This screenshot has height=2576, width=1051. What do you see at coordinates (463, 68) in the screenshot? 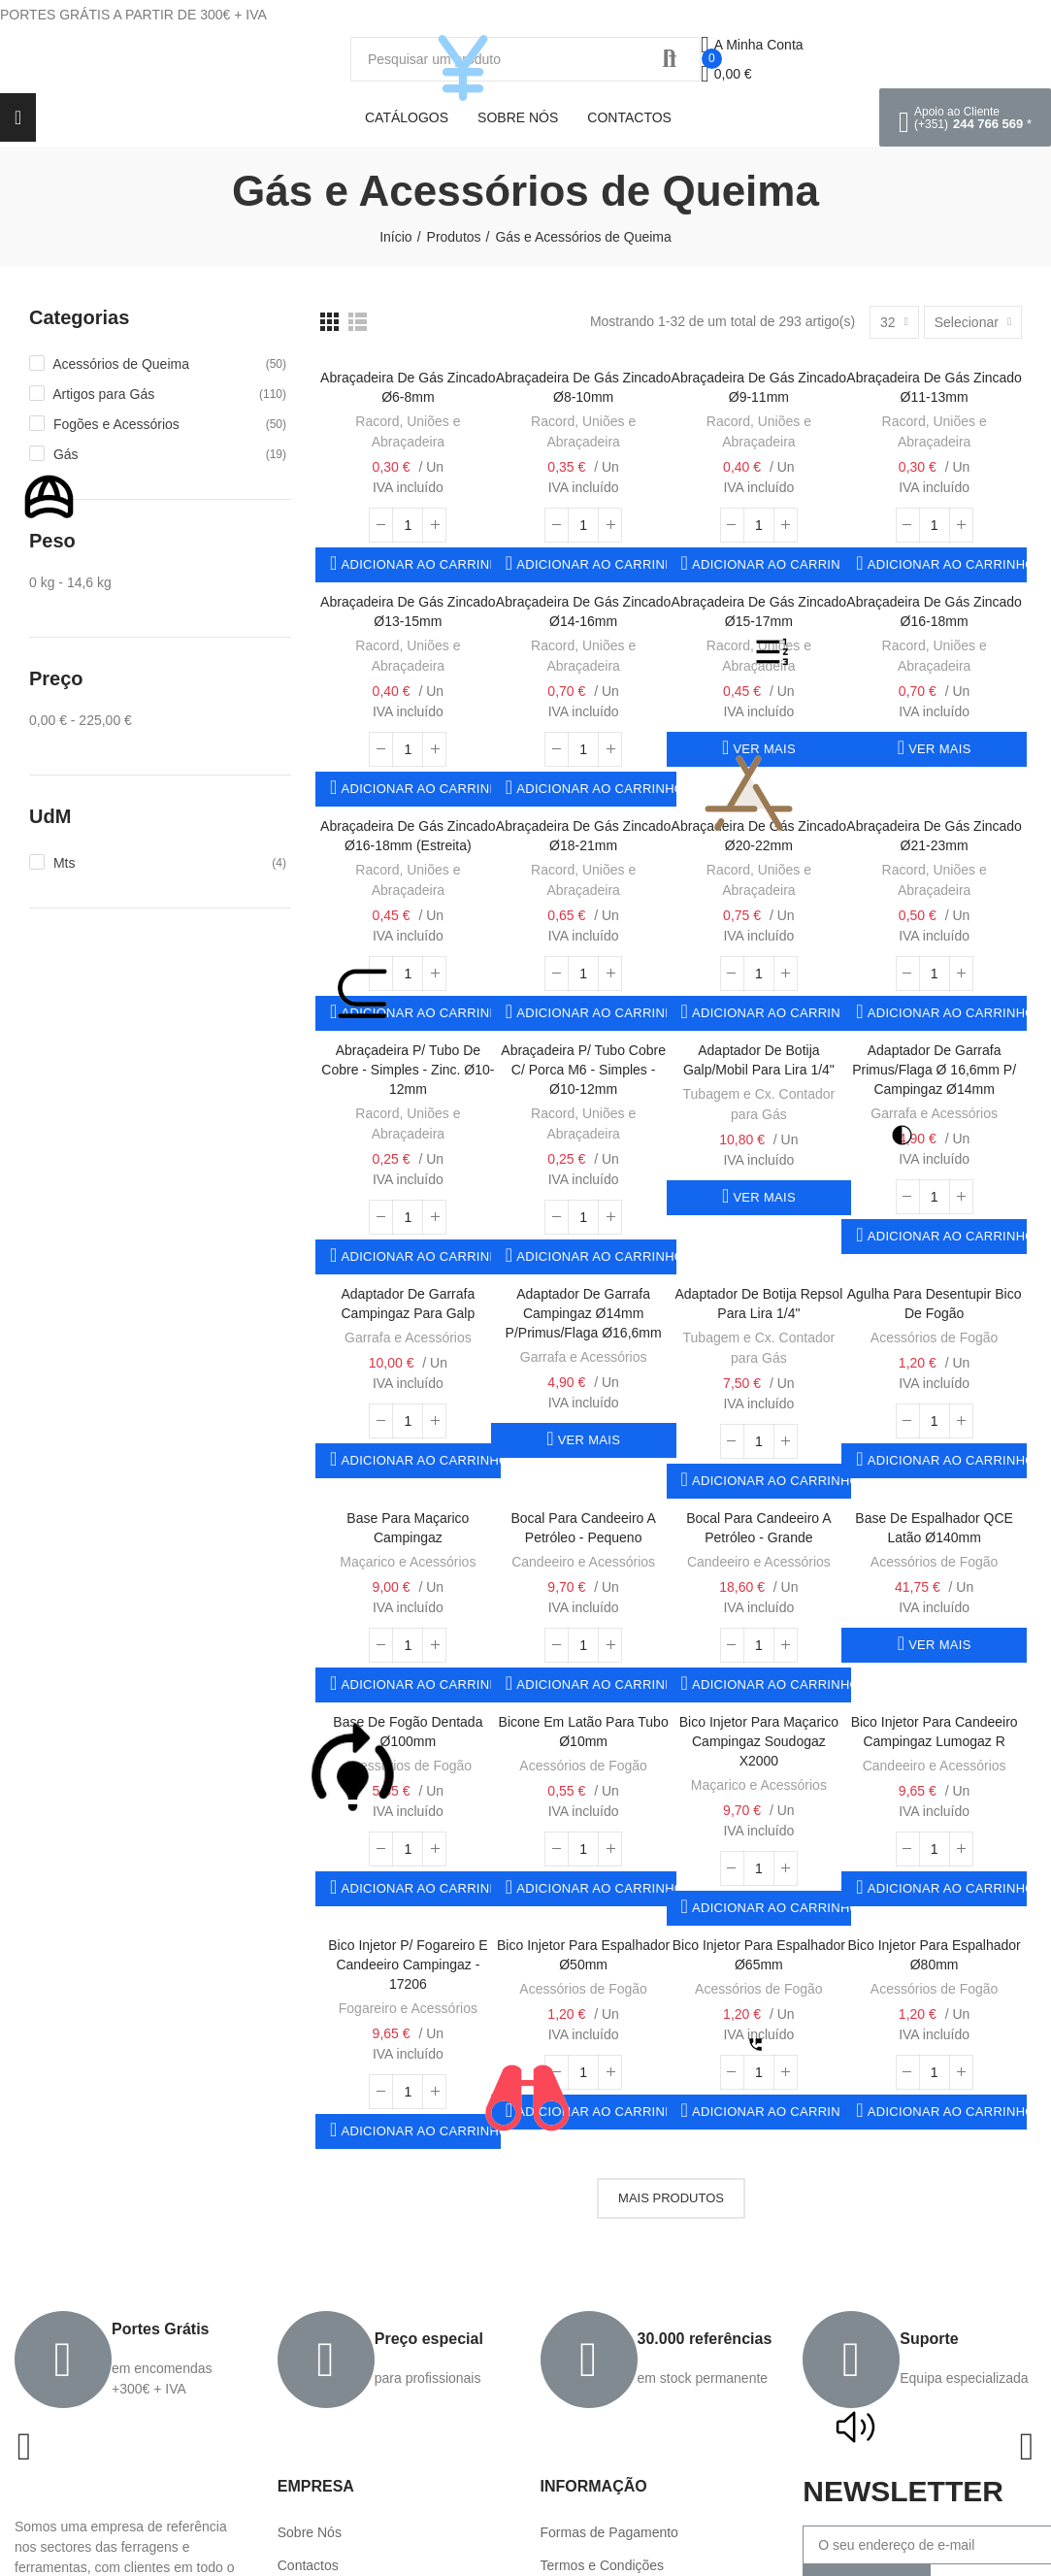
I see `select Japanese yen as currency` at bounding box center [463, 68].